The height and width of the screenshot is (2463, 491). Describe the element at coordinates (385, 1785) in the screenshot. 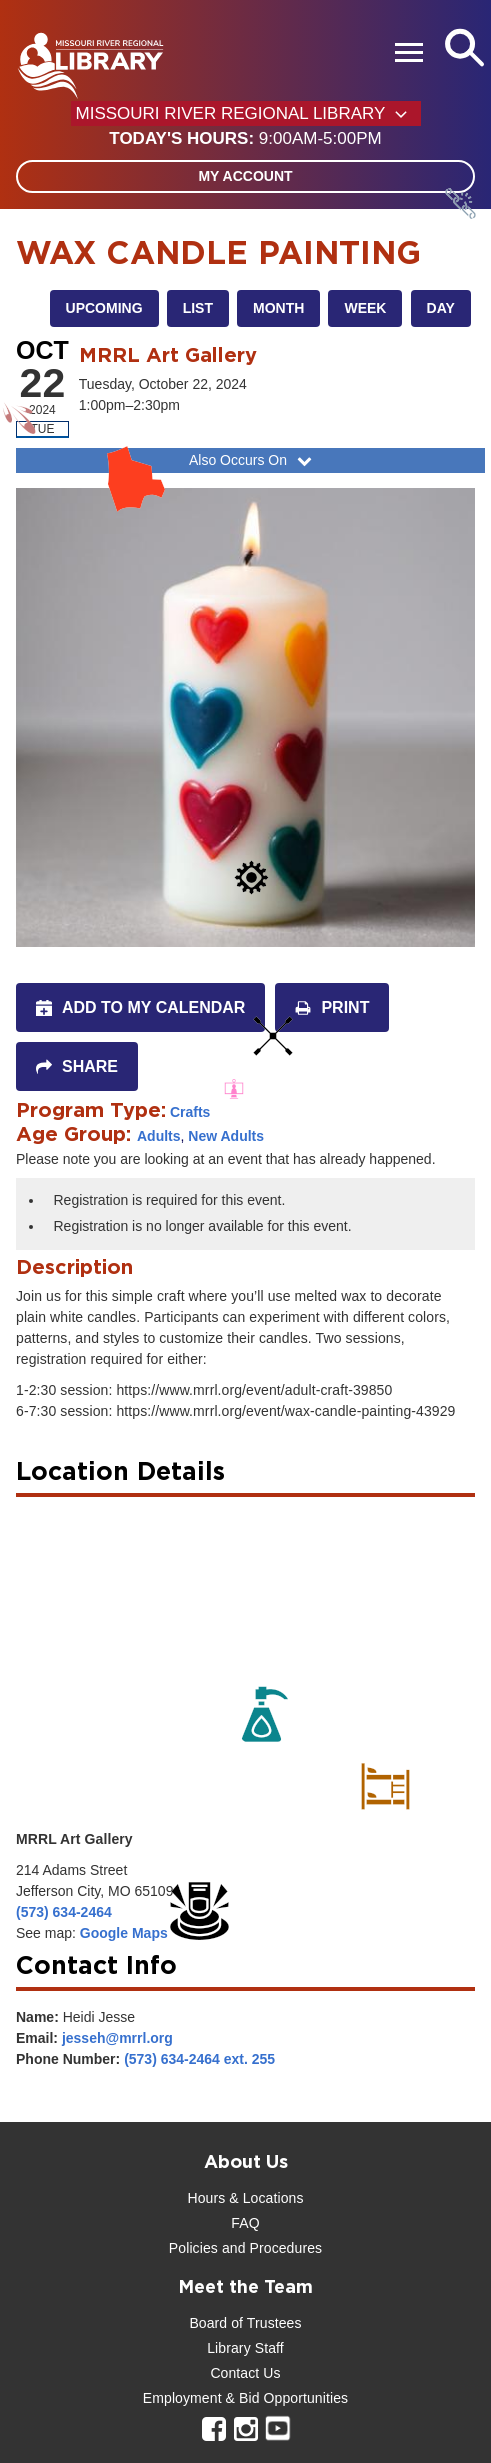

I see `view shared room or dormitory accommodations` at that location.